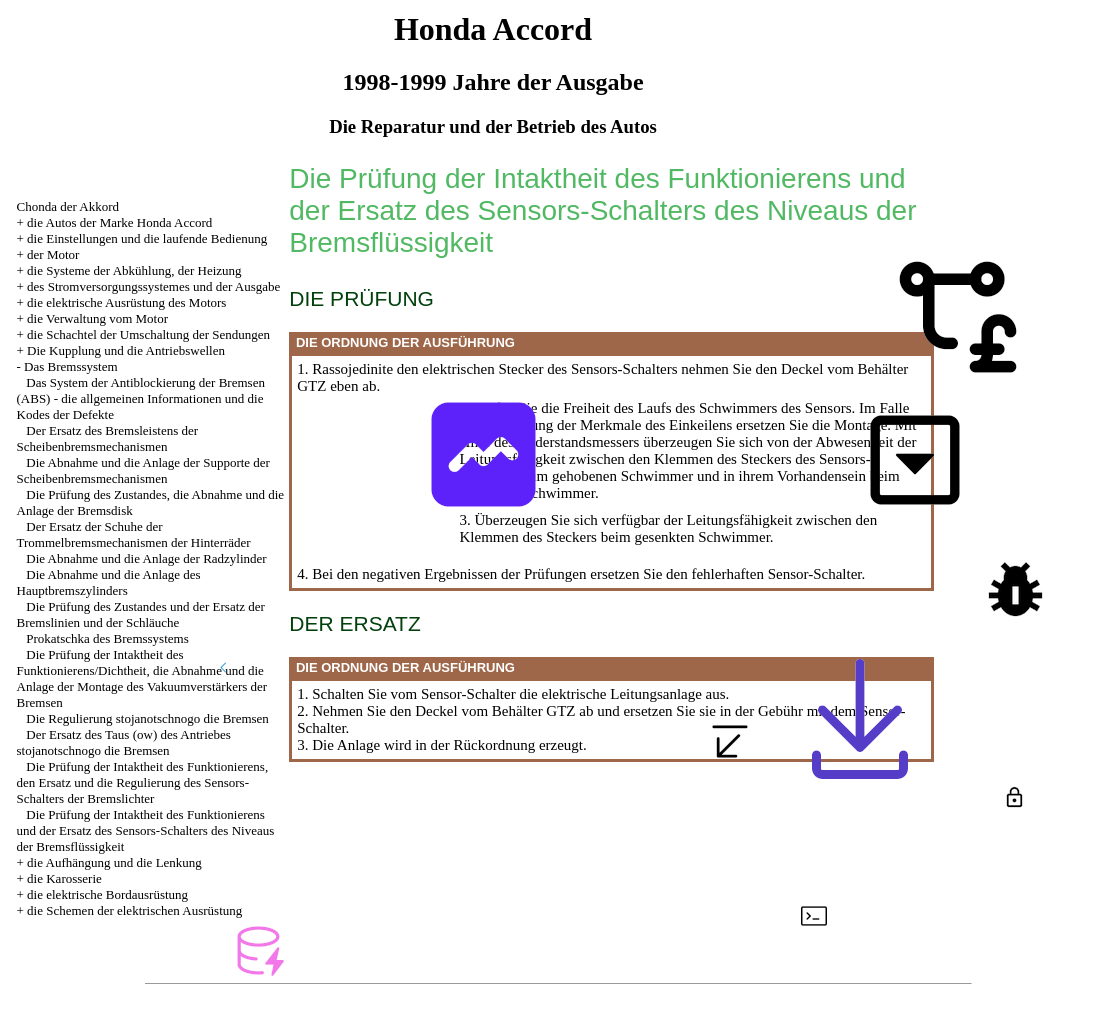  I want to click on access cached data or storage, so click(258, 950).